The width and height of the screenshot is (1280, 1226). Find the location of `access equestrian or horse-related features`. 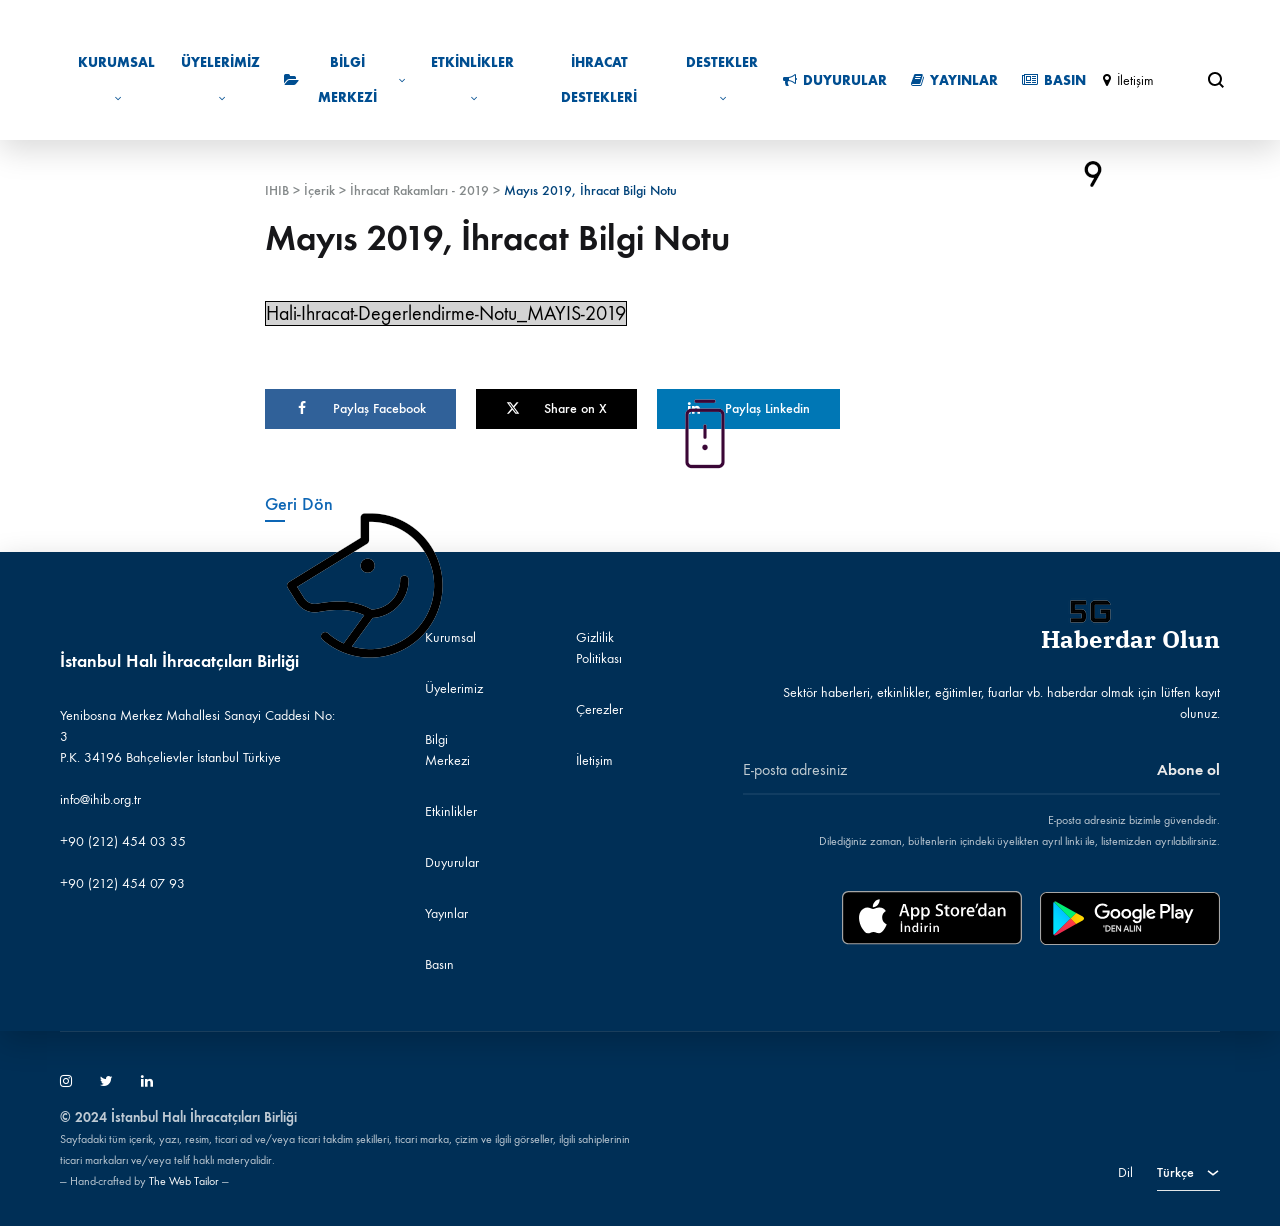

access equestrian or horse-related features is located at coordinates (370, 585).